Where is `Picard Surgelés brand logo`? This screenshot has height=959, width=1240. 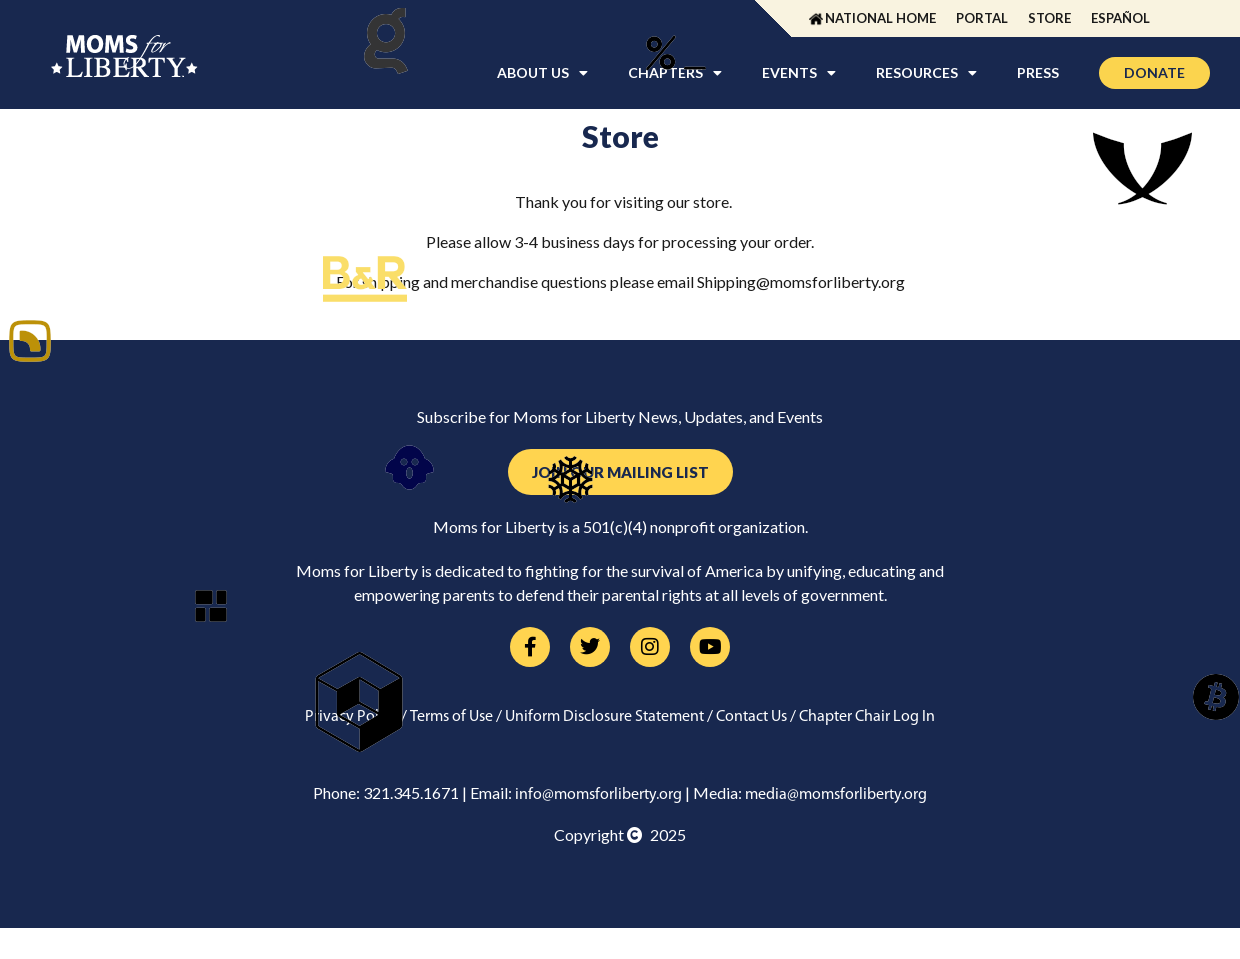
Picard Surgelés brand logo is located at coordinates (570, 479).